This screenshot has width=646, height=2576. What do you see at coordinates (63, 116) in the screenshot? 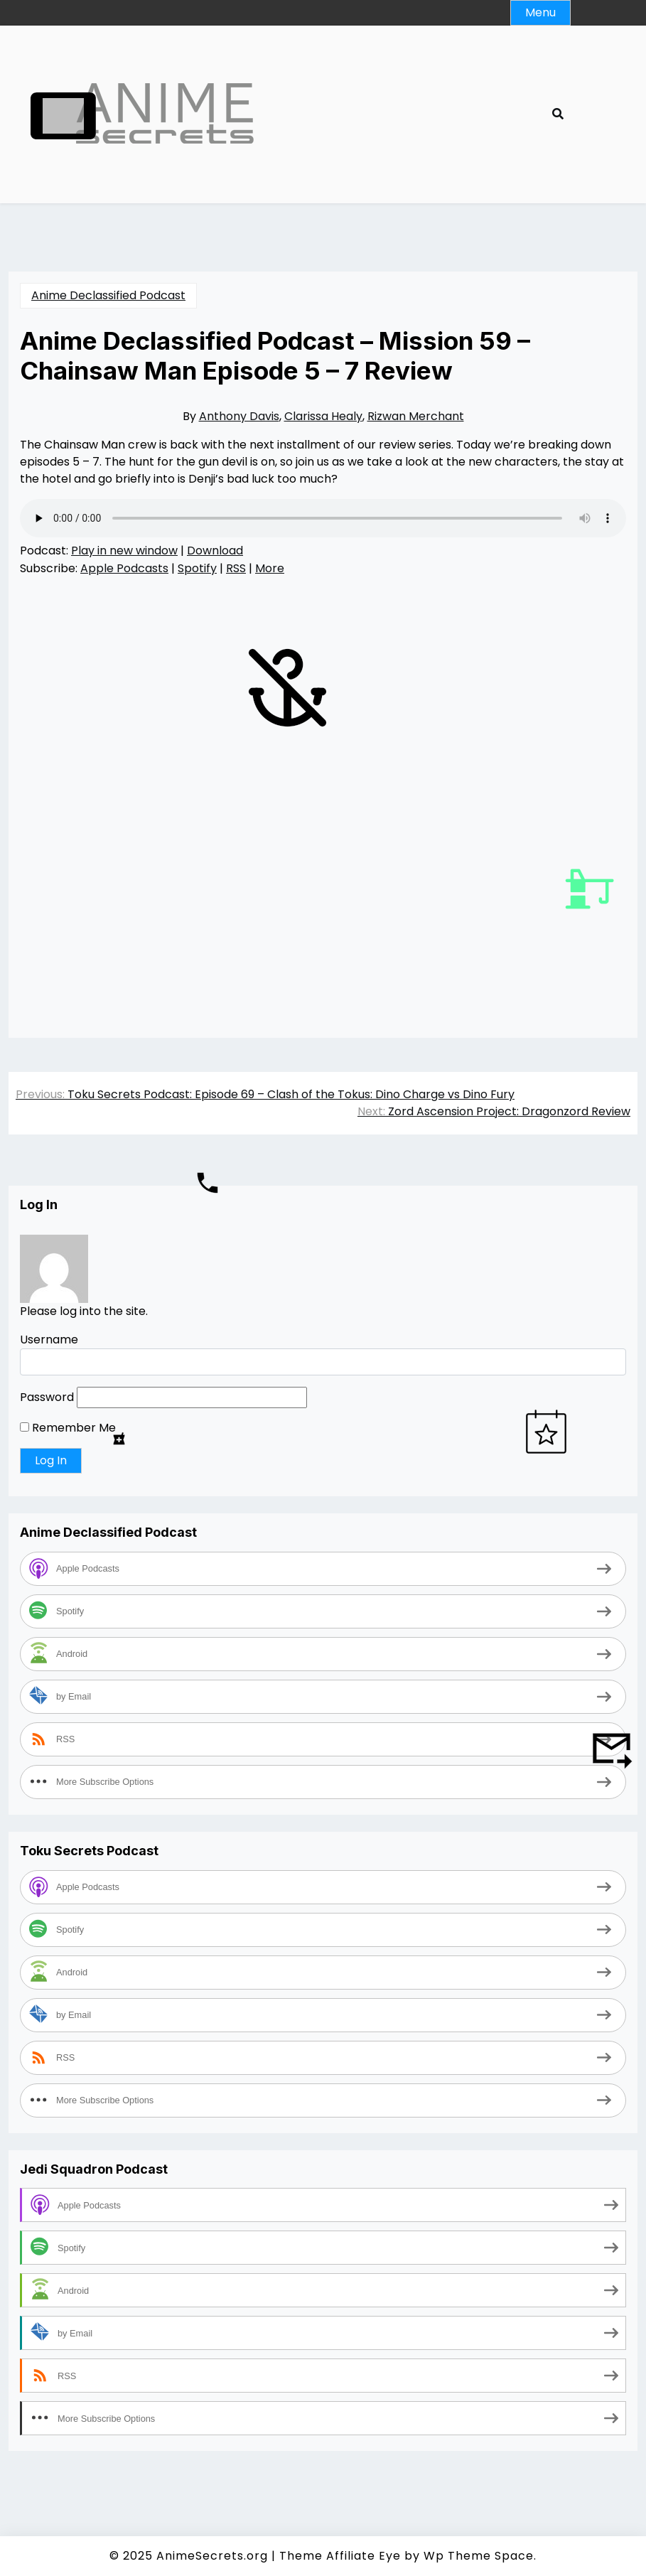
I see `switch to tablet view or layout` at bounding box center [63, 116].